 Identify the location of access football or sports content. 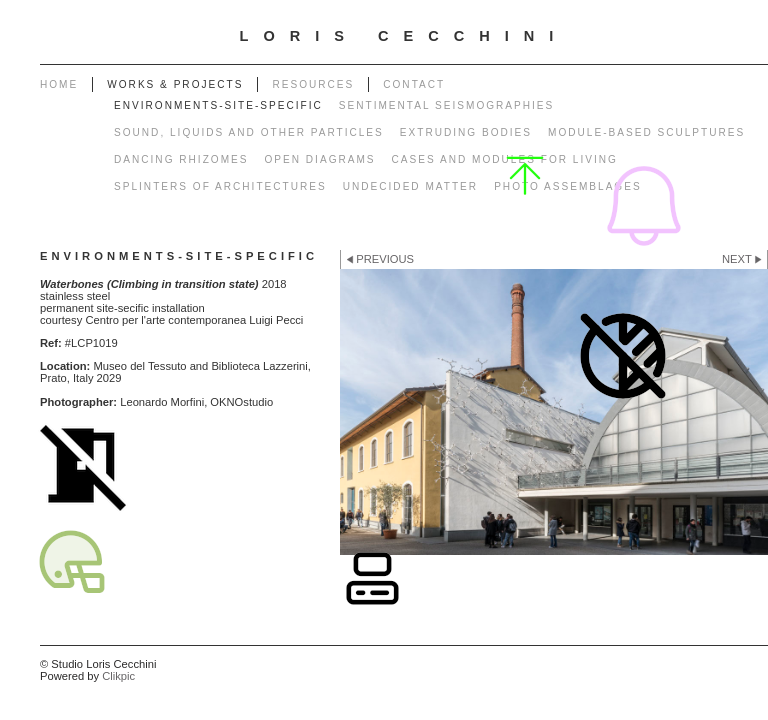
(72, 563).